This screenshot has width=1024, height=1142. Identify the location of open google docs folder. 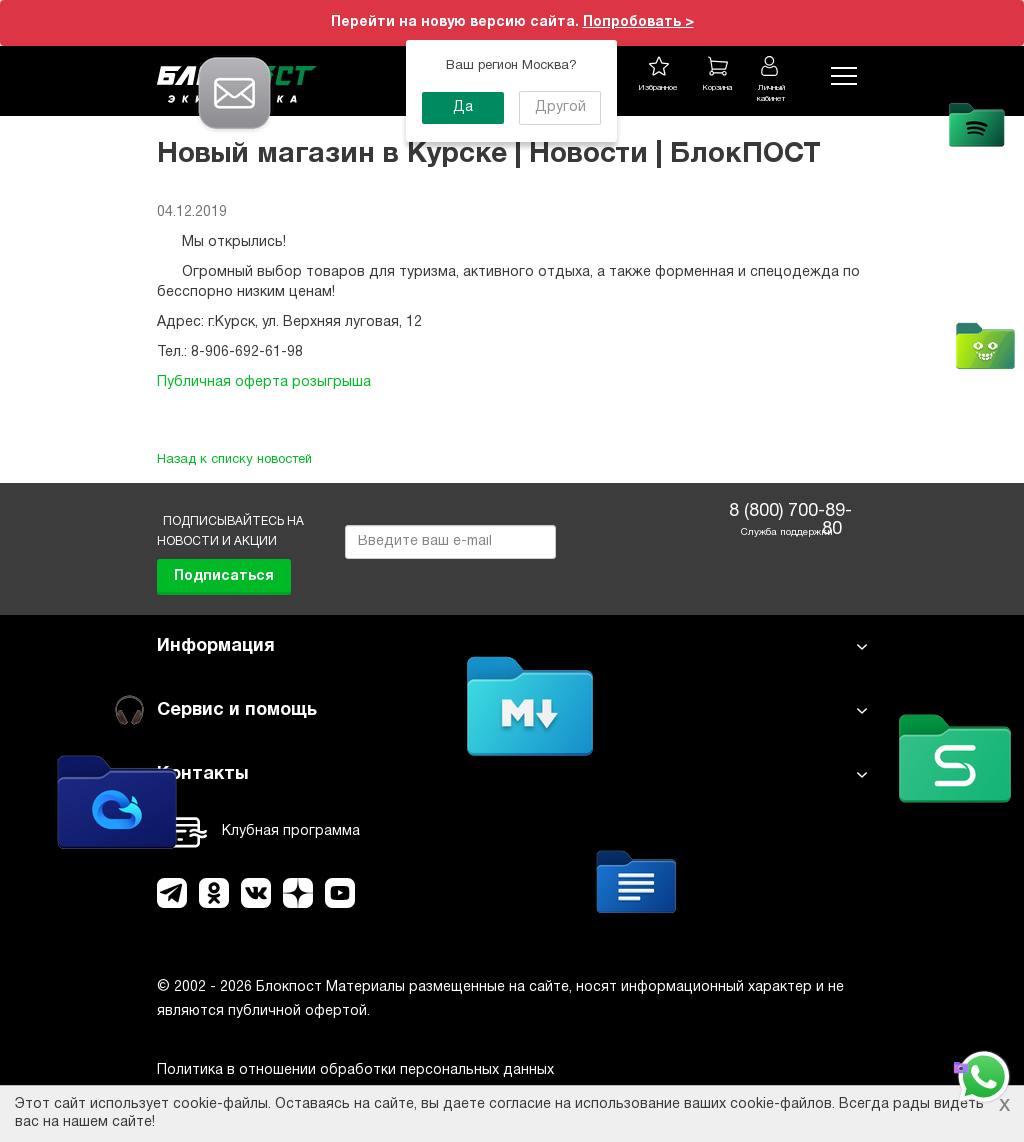
(636, 884).